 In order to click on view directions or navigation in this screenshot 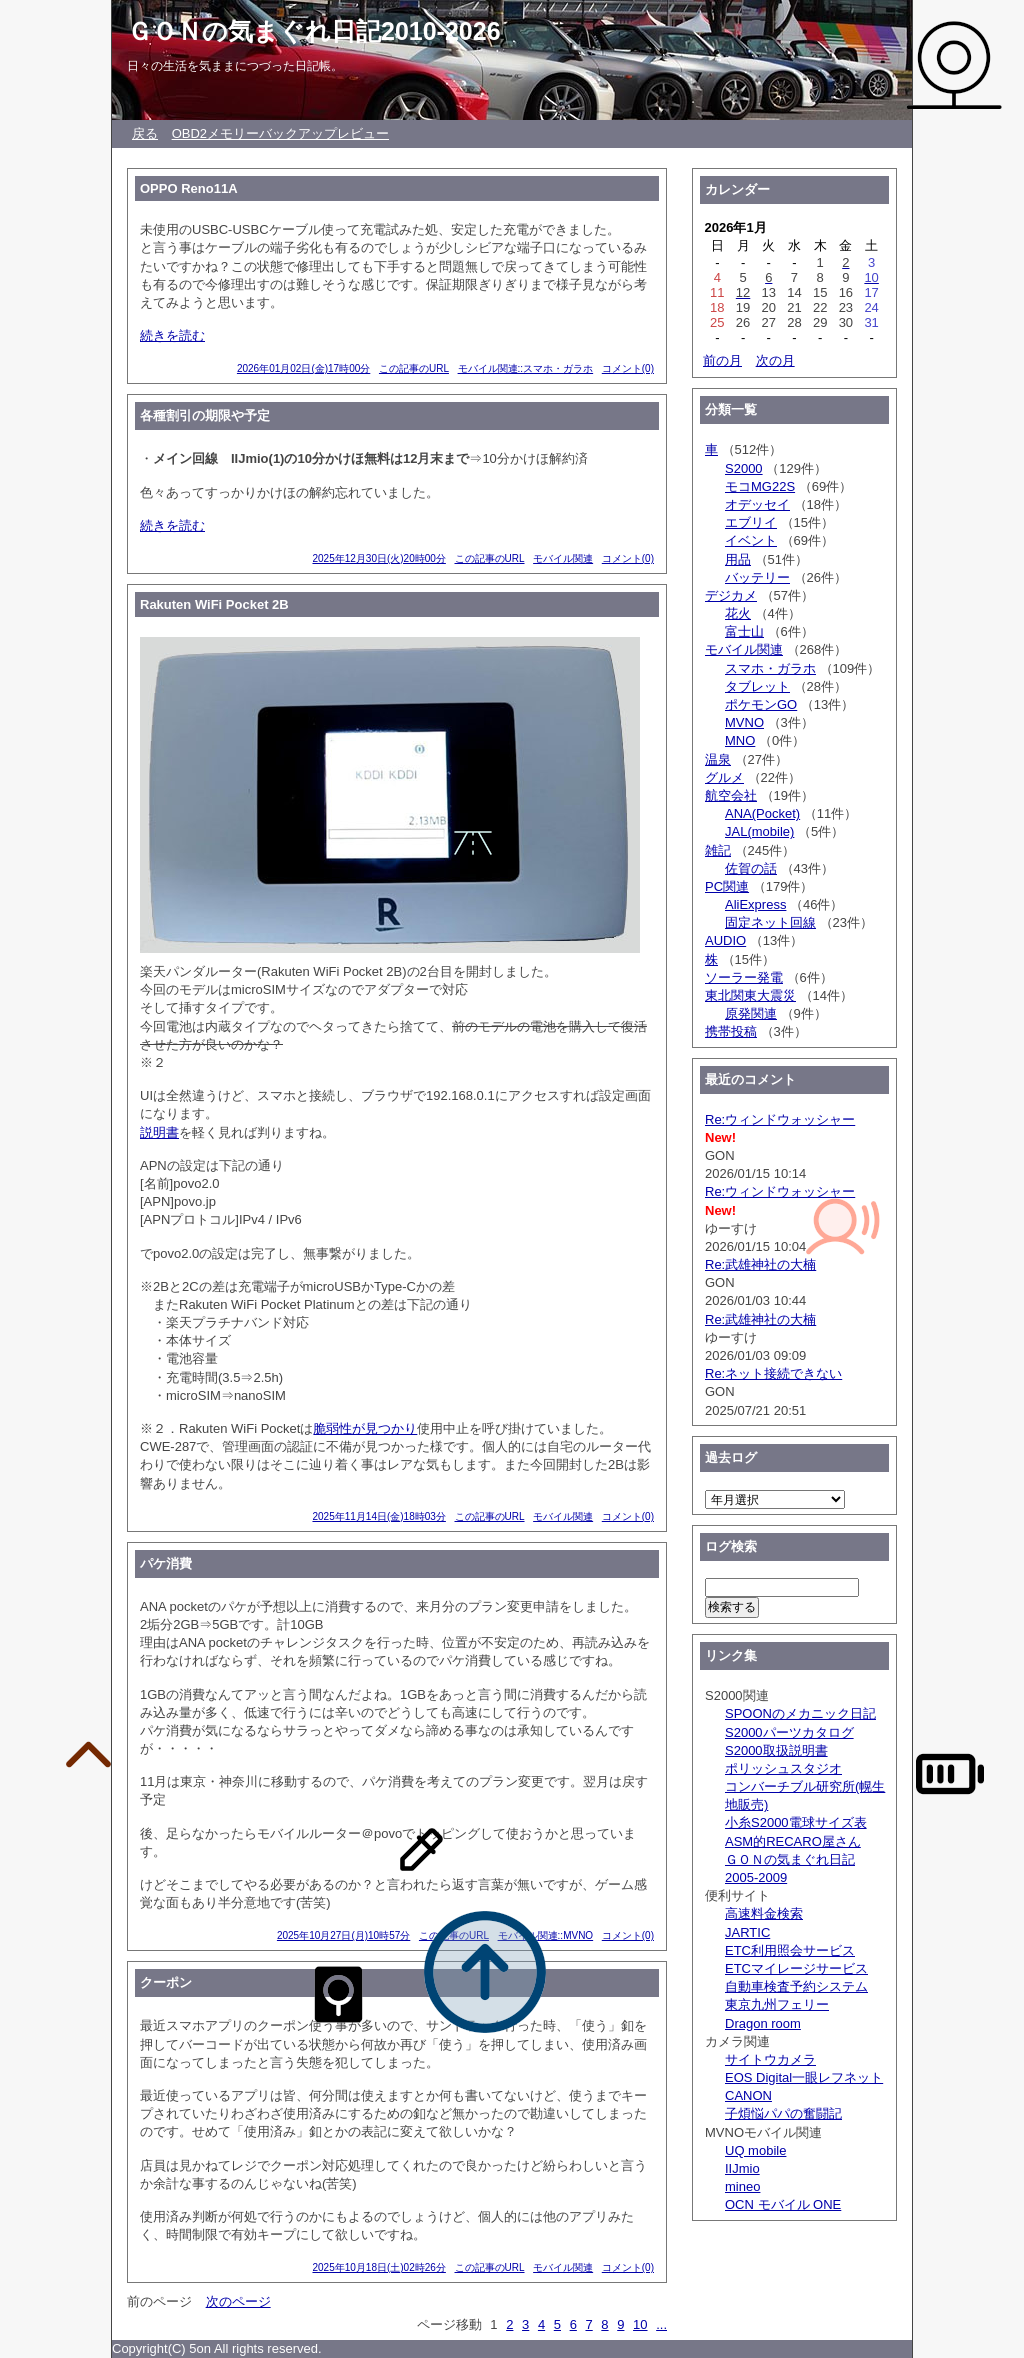, I will do `click(473, 843)`.